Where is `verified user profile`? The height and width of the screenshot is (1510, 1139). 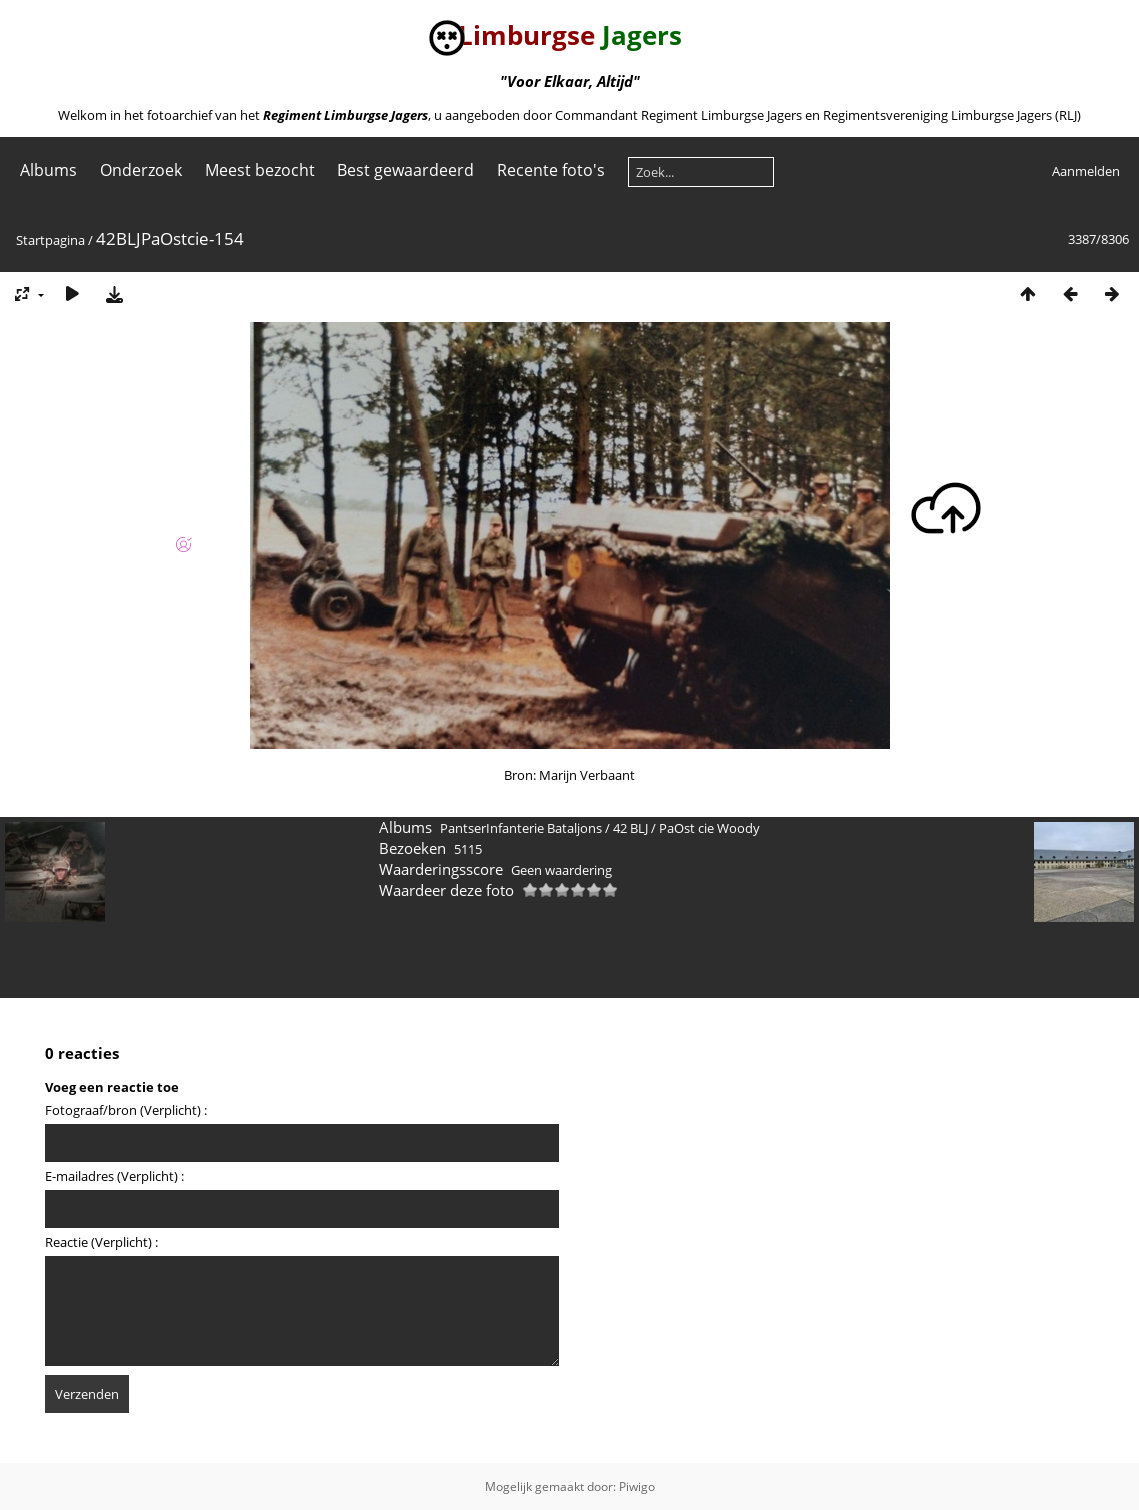
verified user profile is located at coordinates (183, 544).